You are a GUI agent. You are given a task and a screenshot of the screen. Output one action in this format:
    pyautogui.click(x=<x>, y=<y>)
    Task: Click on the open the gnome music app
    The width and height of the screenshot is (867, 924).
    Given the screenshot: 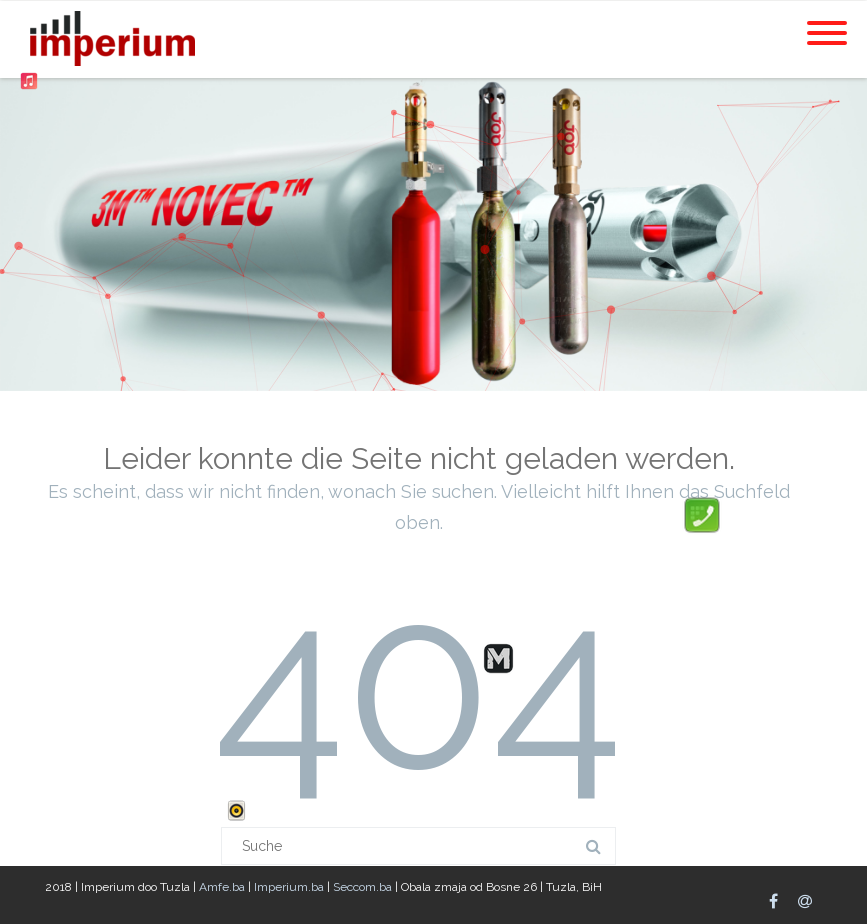 What is the action you would take?
    pyautogui.click(x=29, y=81)
    